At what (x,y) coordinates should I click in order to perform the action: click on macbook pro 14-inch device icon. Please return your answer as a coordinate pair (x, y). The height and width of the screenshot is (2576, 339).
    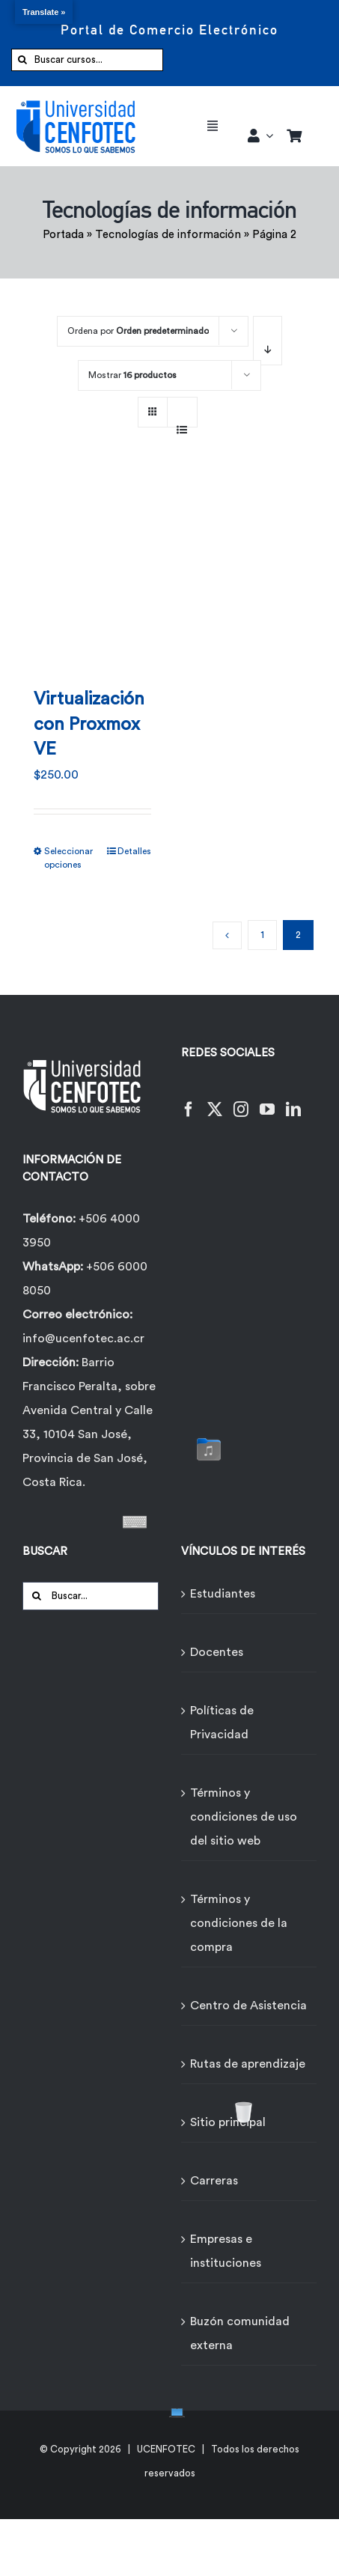
    Looking at the image, I should click on (177, 2411).